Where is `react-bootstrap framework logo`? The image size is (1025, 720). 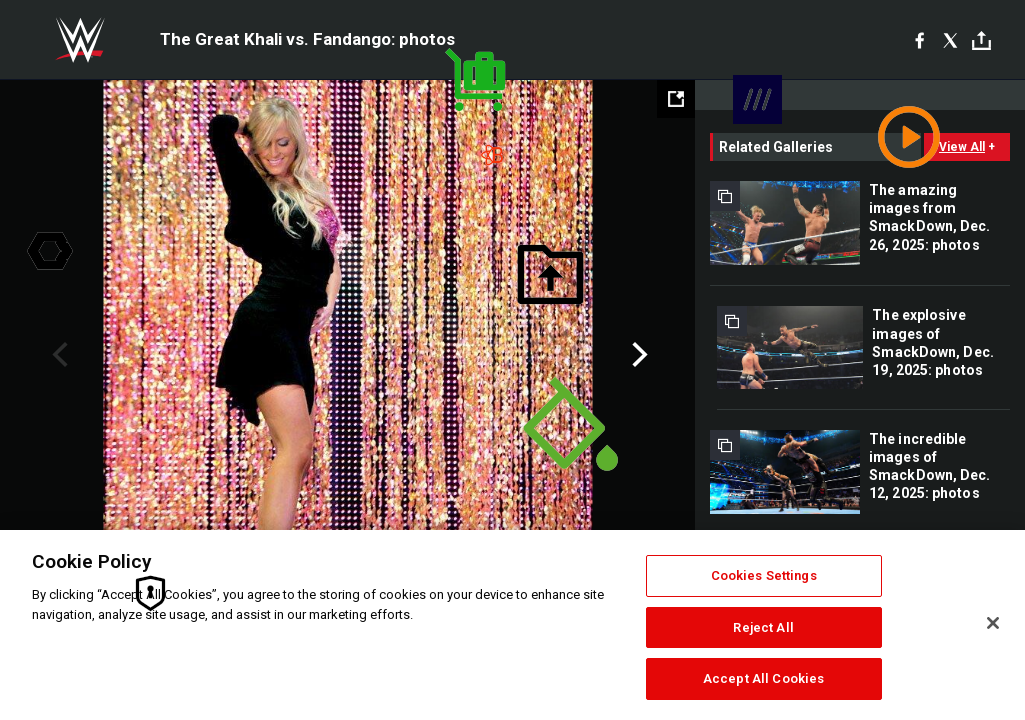
react-bootstrap framework logo is located at coordinates (492, 155).